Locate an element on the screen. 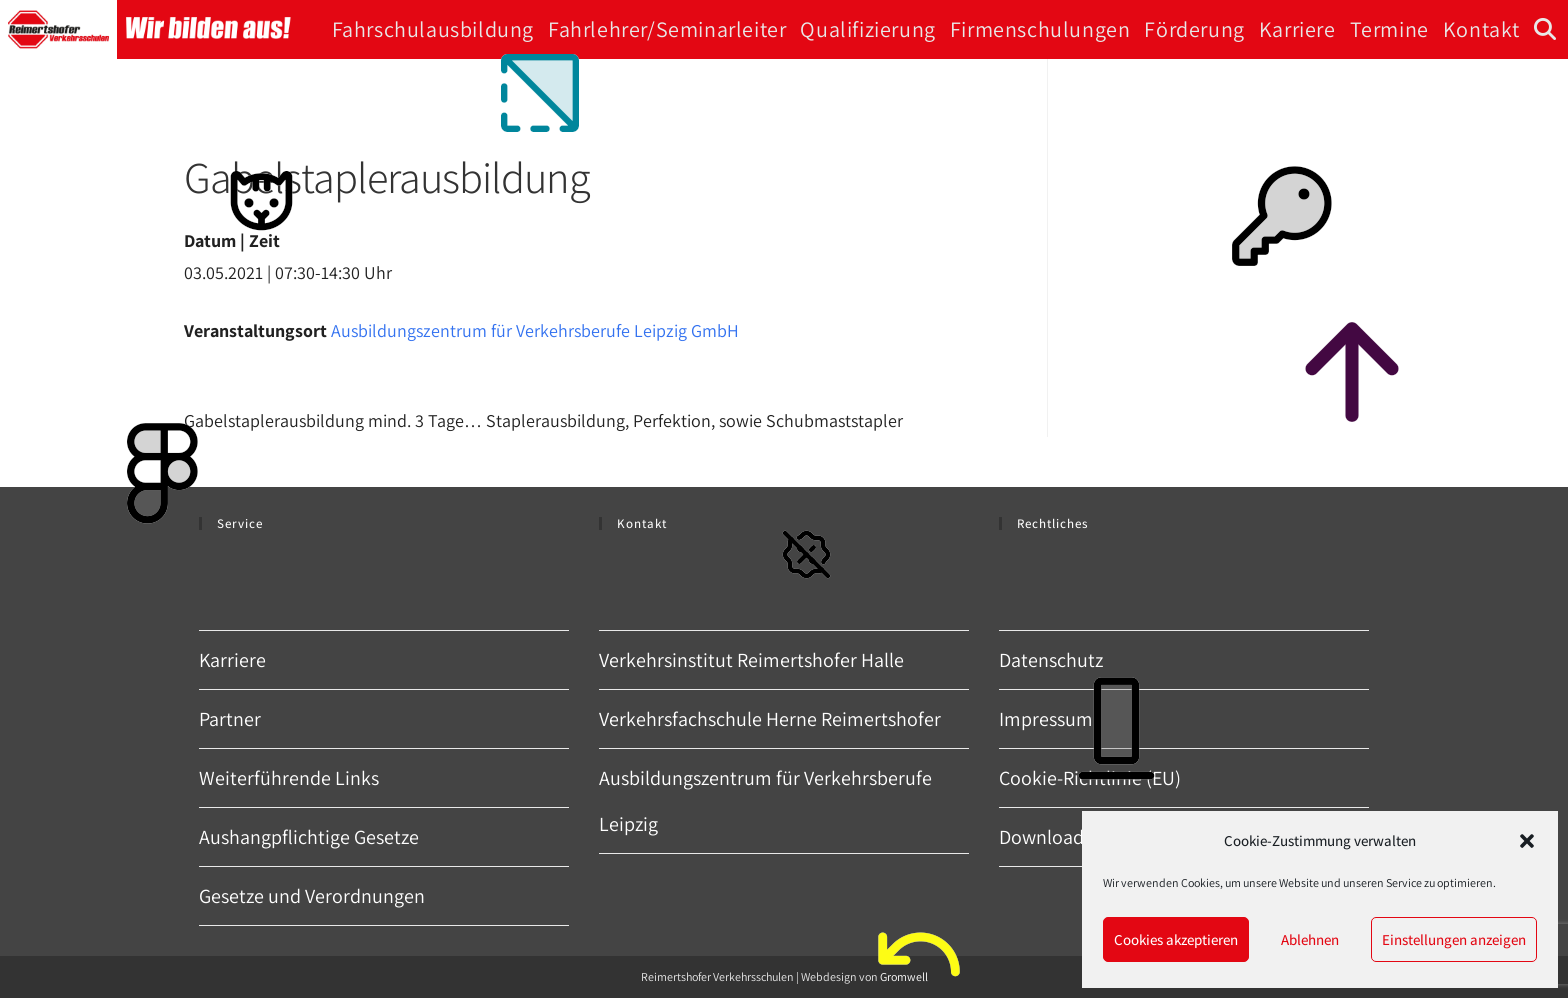  indicates no discount available is located at coordinates (806, 554).